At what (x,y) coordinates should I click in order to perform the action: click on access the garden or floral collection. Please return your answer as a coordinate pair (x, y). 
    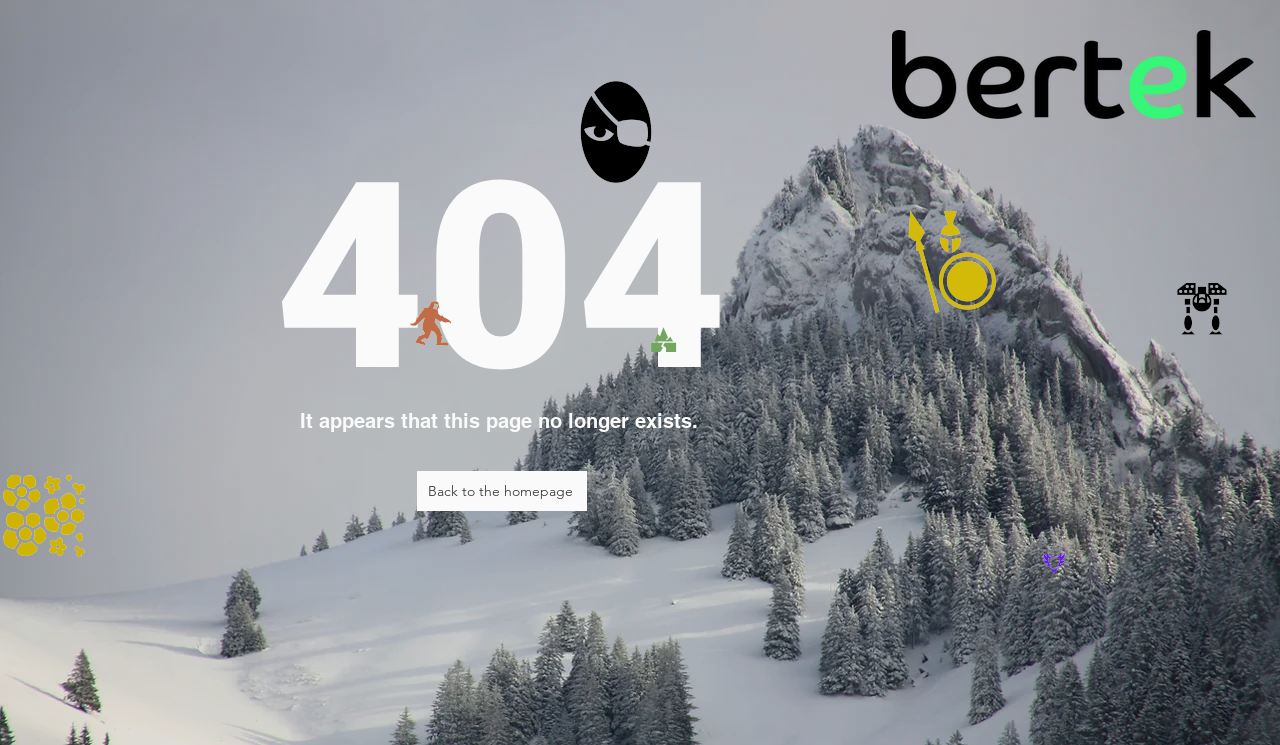
    Looking at the image, I should click on (44, 516).